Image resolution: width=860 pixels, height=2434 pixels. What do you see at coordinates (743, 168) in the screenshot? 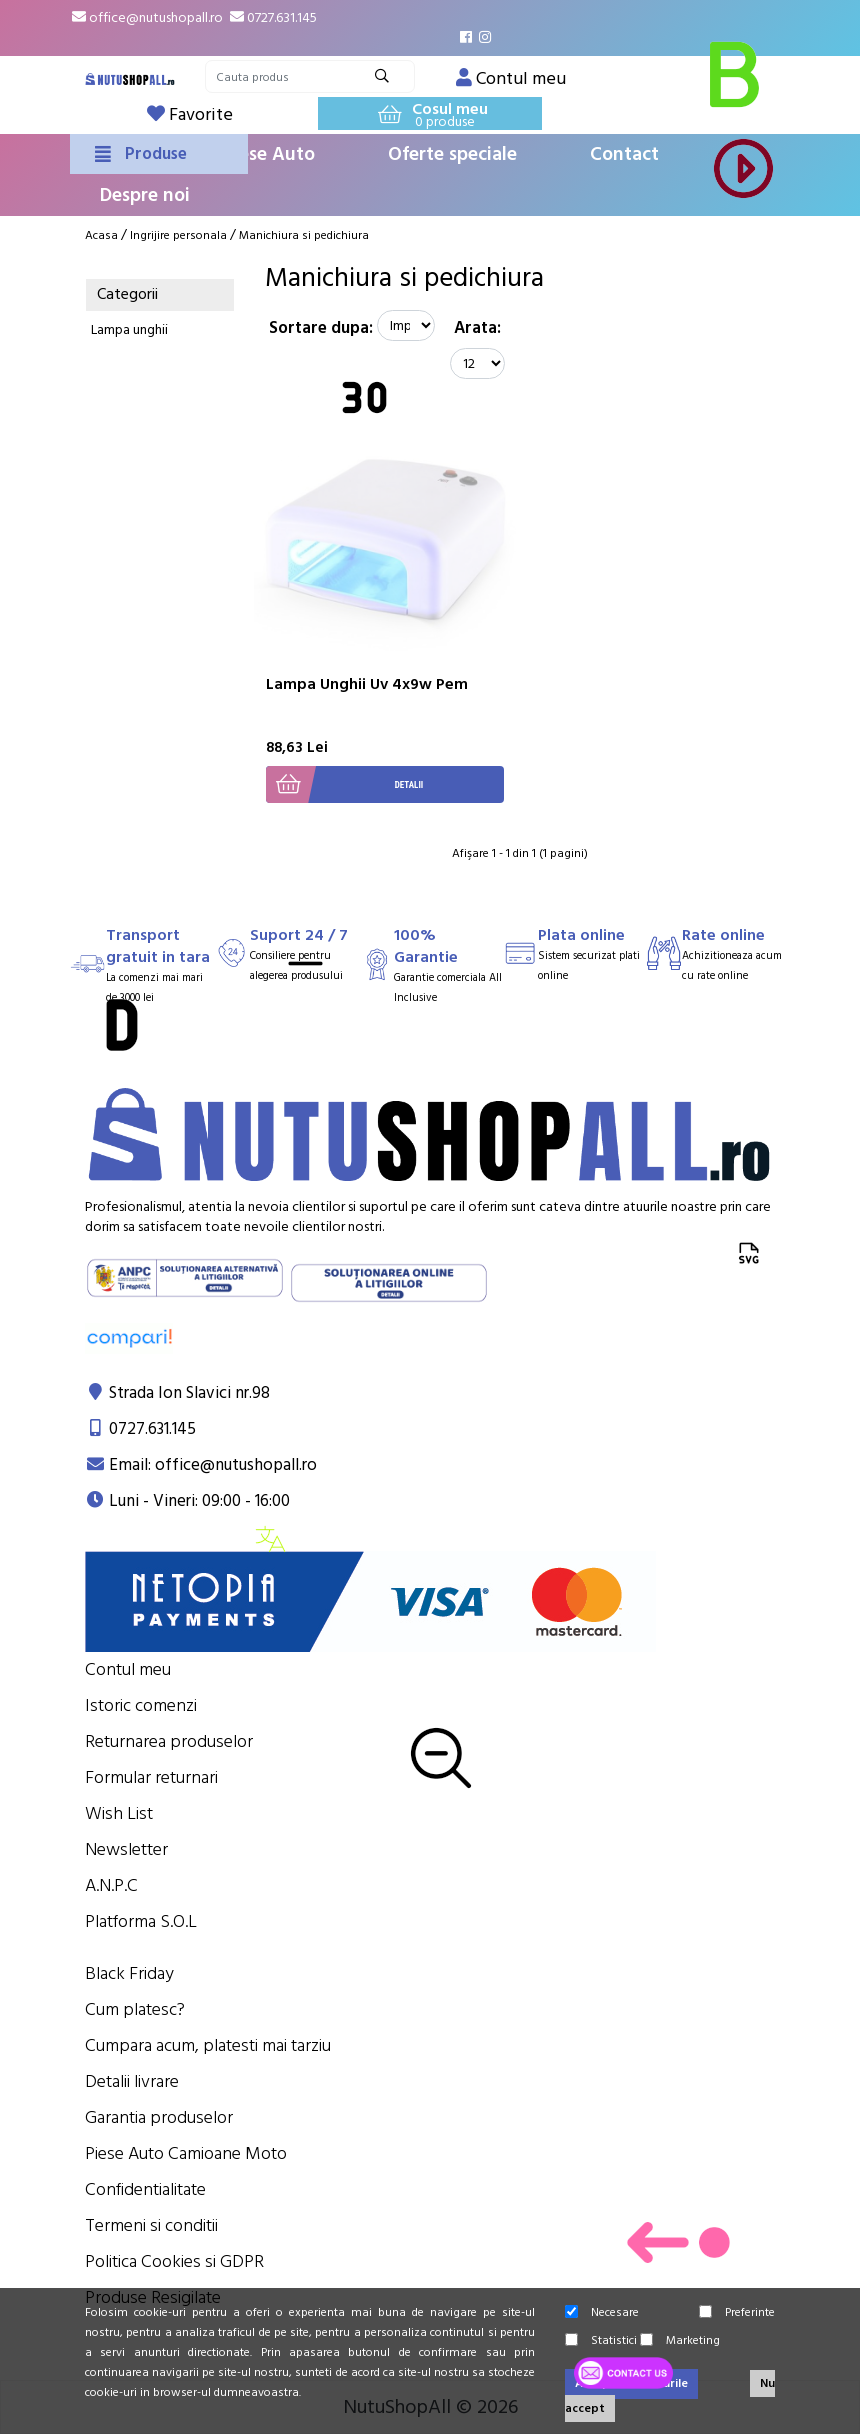
I see `play media or start video` at bounding box center [743, 168].